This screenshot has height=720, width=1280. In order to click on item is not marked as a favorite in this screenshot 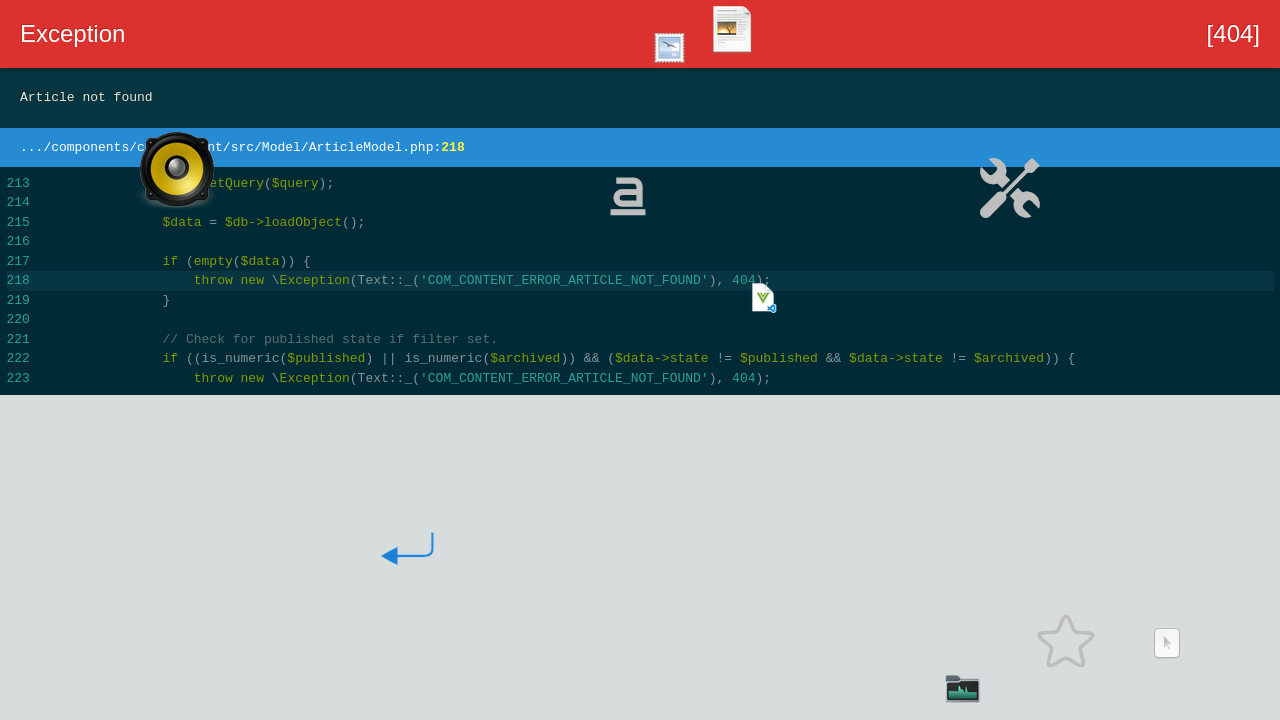, I will do `click(1066, 643)`.